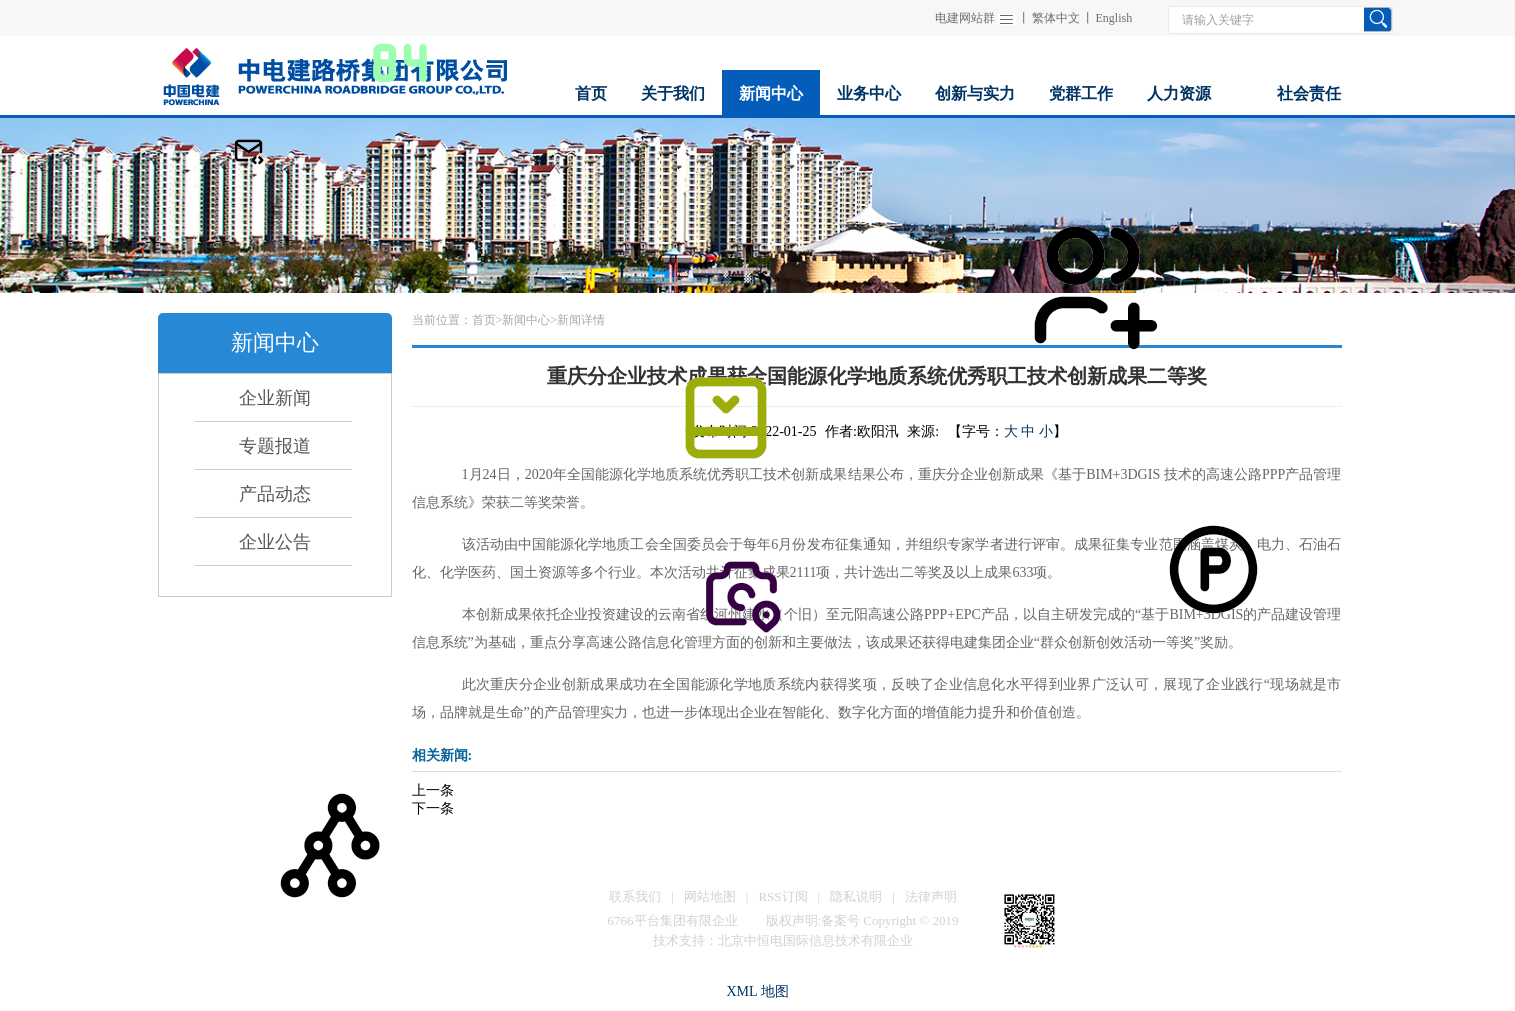  I want to click on find nearby parking locations, so click(1213, 569).